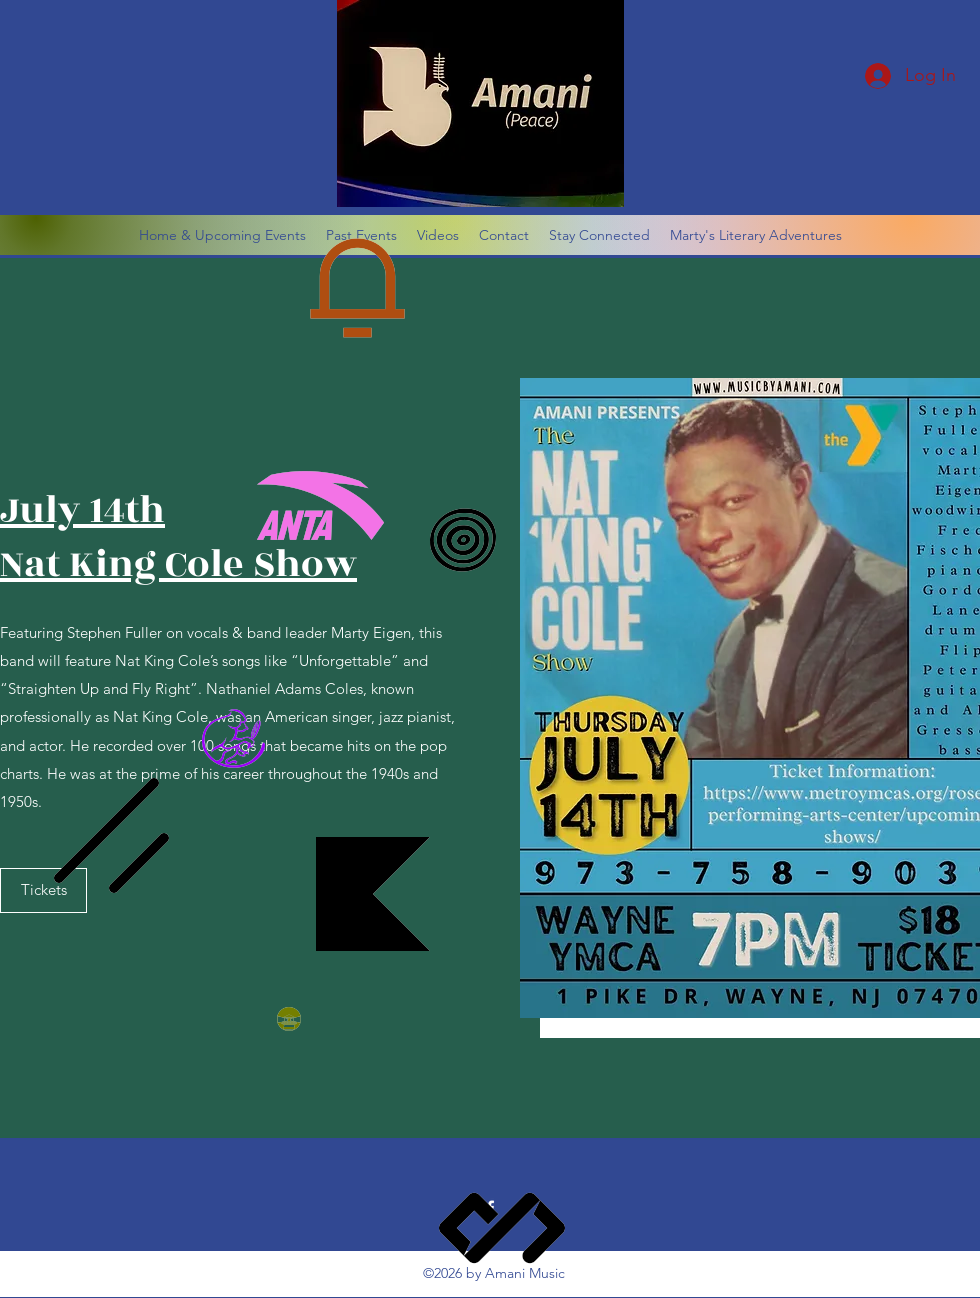  Describe the element at coordinates (357, 285) in the screenshot. I see `notification or alert indicator` at that location.